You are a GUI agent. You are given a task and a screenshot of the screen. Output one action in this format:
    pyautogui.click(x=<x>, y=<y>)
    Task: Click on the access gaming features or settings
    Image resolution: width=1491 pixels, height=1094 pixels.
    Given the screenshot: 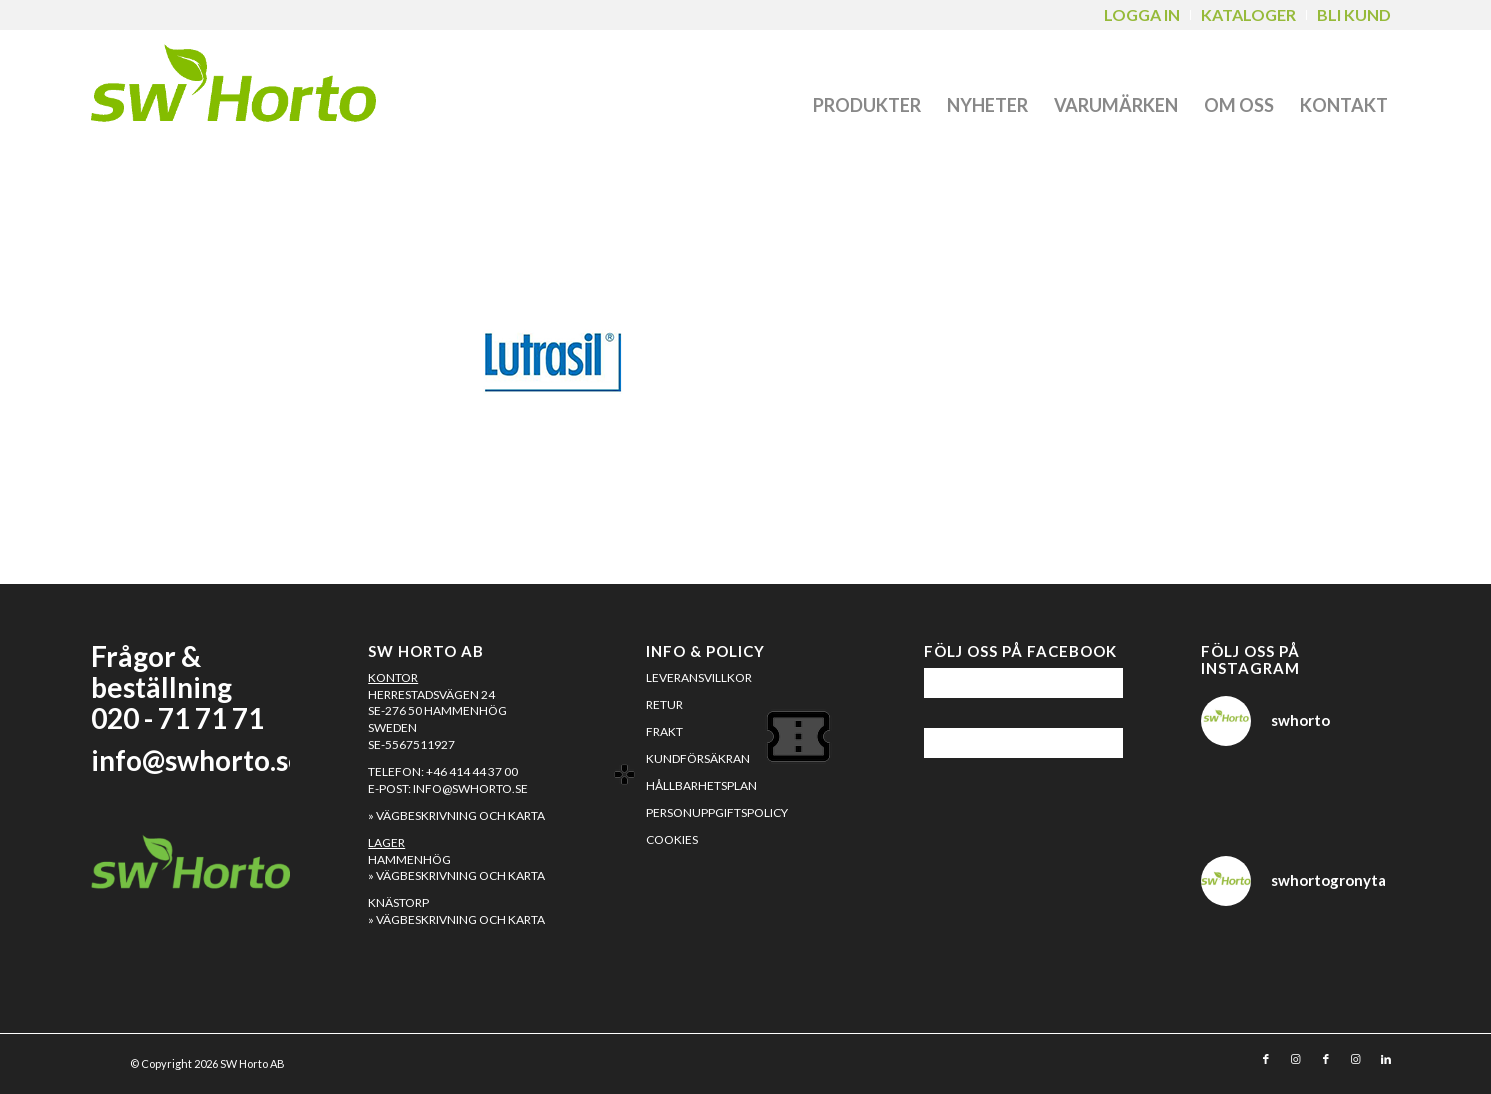 What is the action you would take?
    pyautogui.click(x=624, y=774)
    